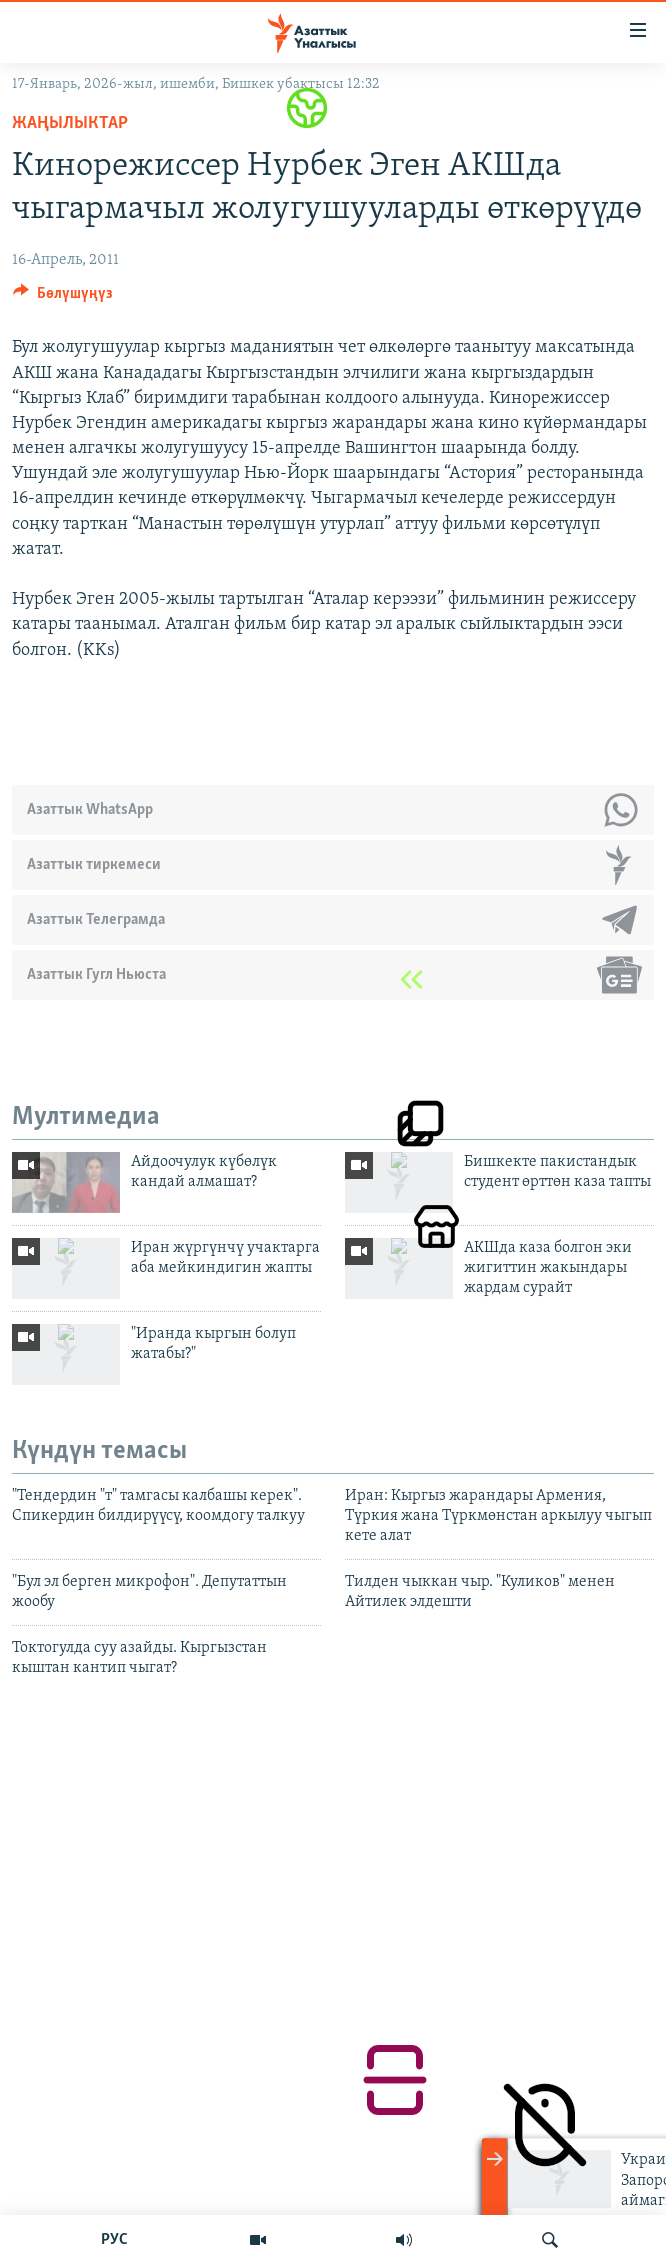 The image size is (666, 2265). I want to click on mouse input disabled, so click(545, 2125).